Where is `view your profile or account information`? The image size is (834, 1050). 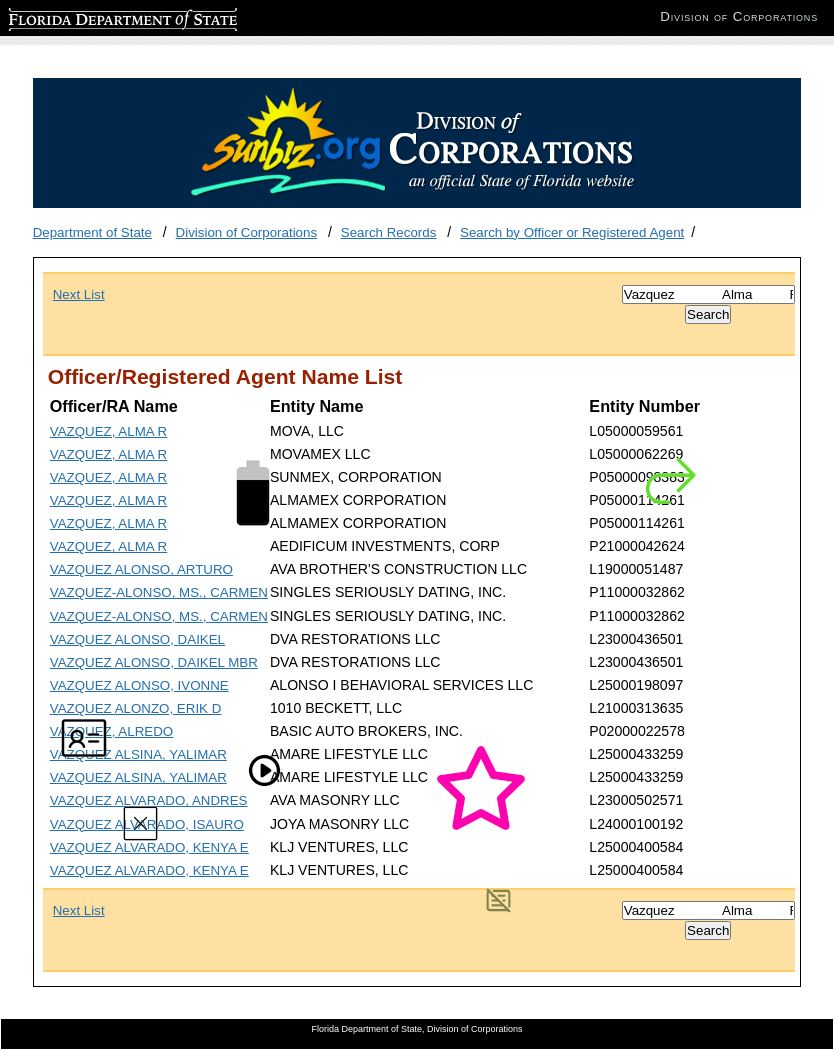
view your profile or account information is located at coordinates (84, 738).